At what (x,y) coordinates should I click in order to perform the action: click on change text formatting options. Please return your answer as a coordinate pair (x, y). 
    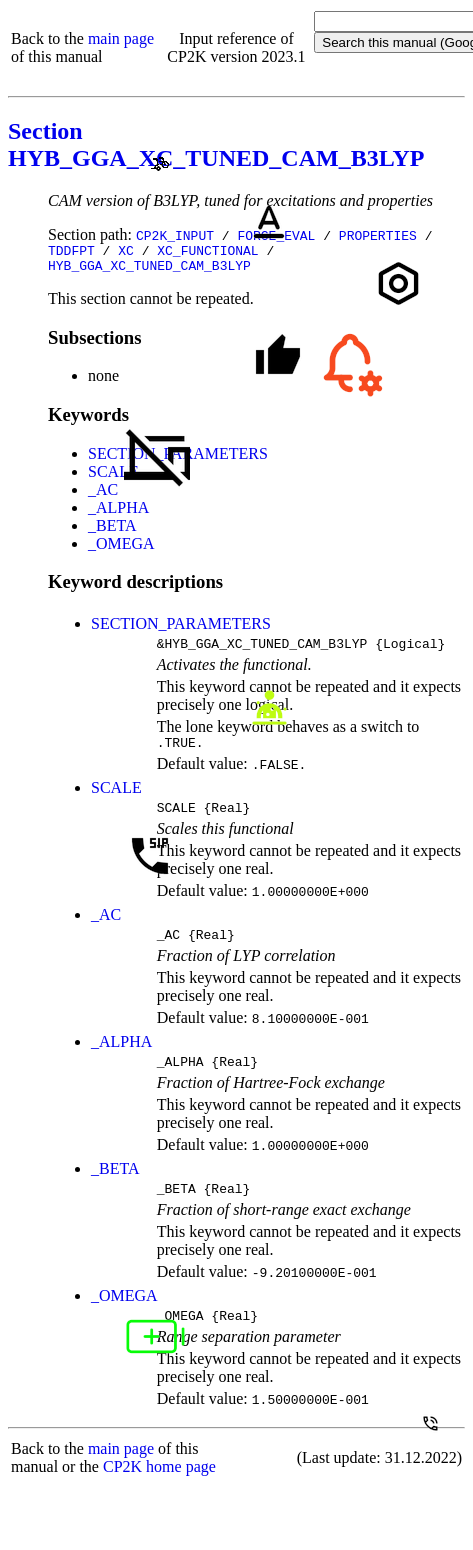
    Looking at the image, I should click on (269, 223).